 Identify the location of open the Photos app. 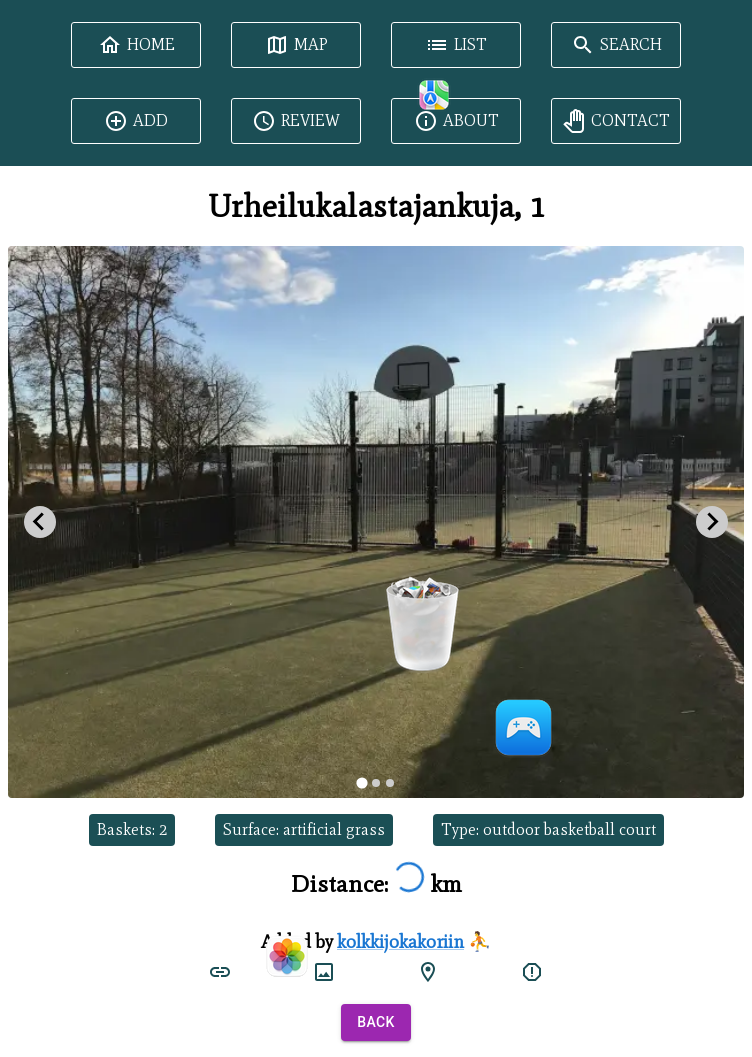
(287, 956).